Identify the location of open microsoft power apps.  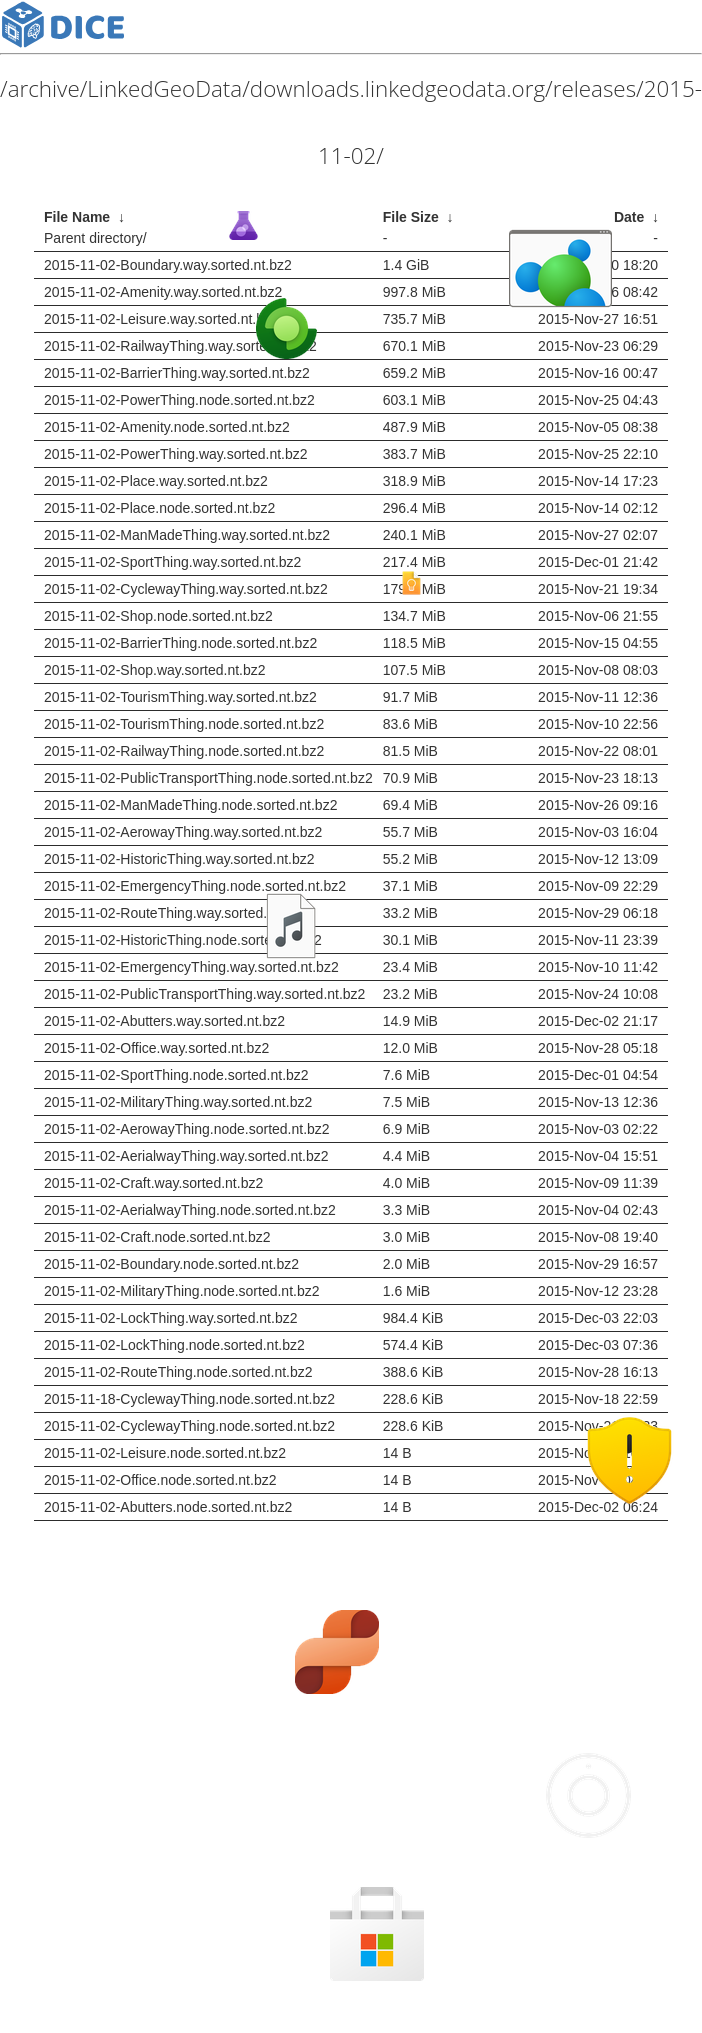
(337, 1652).